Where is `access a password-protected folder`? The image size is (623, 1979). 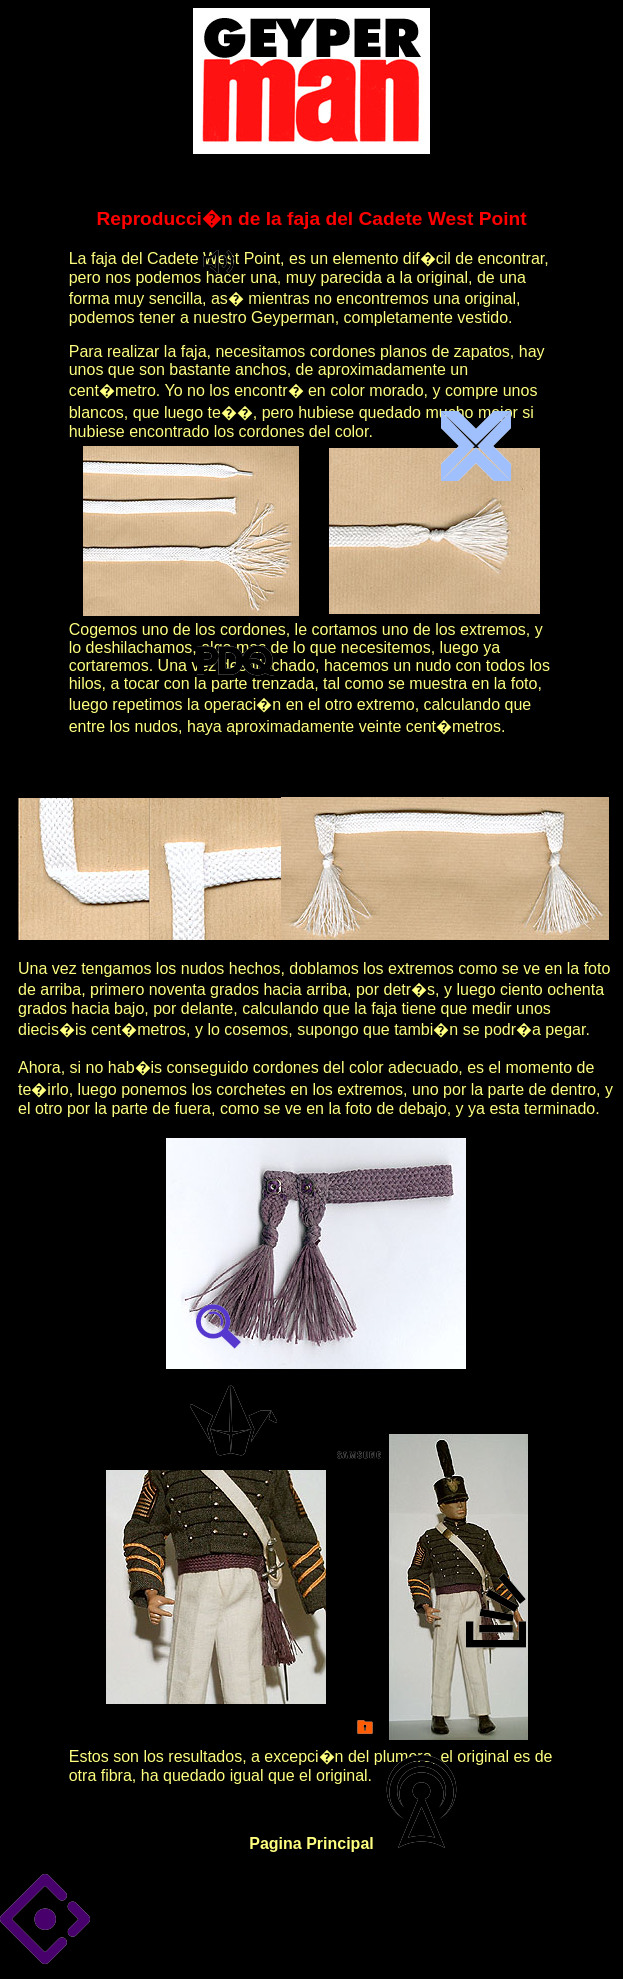 access a password-protected folder is located at coordinates (365, 1727).